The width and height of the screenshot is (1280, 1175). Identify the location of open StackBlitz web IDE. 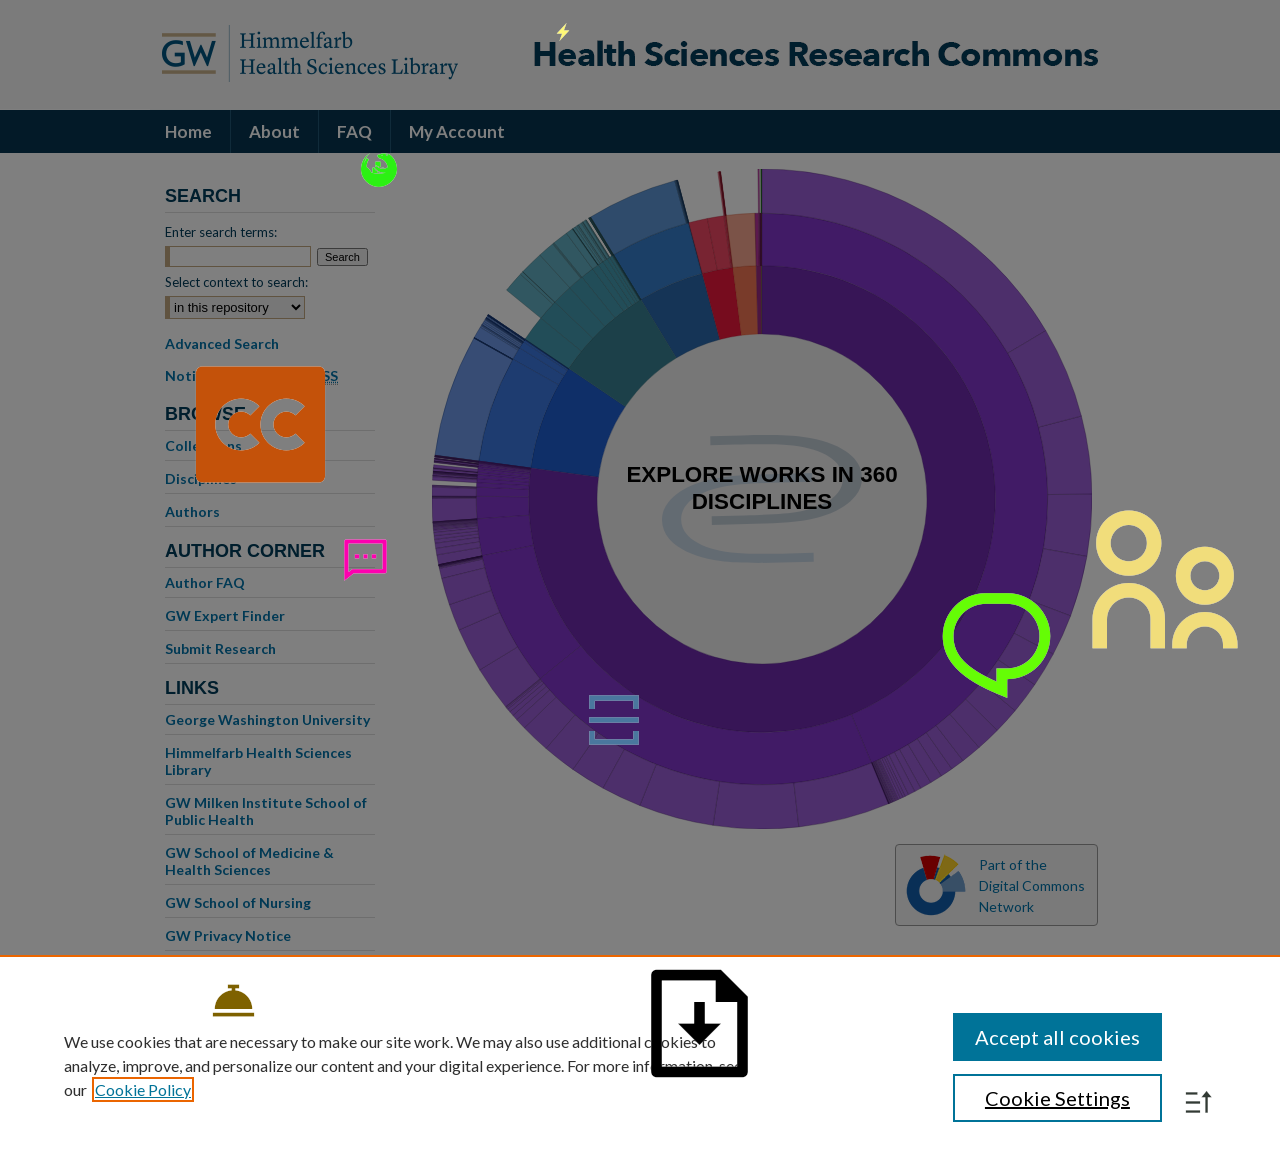
(563, 32).